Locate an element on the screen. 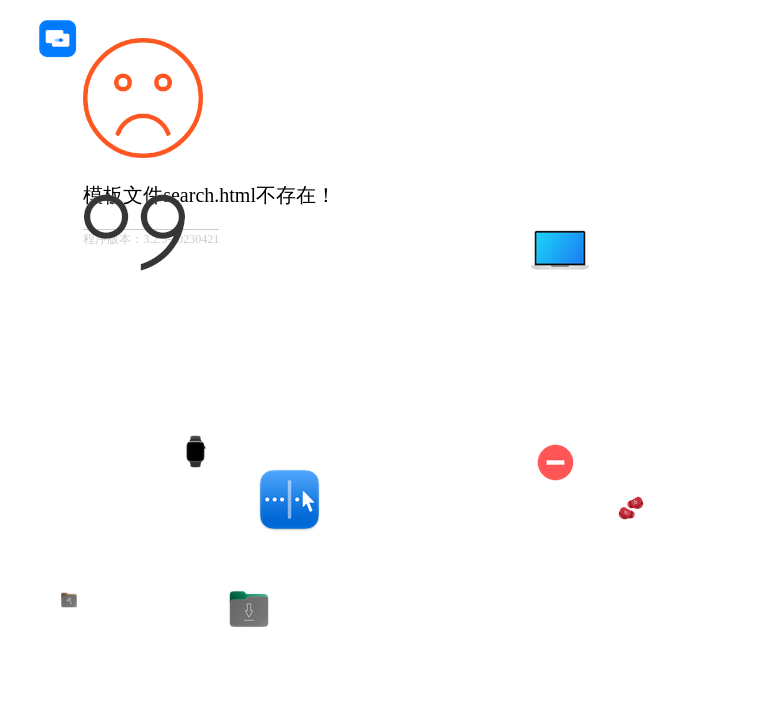 Image resolution: width=768 pixels, height=720 pixels. configure universal control settings for multi-device input is located at coordinates (289, 499).